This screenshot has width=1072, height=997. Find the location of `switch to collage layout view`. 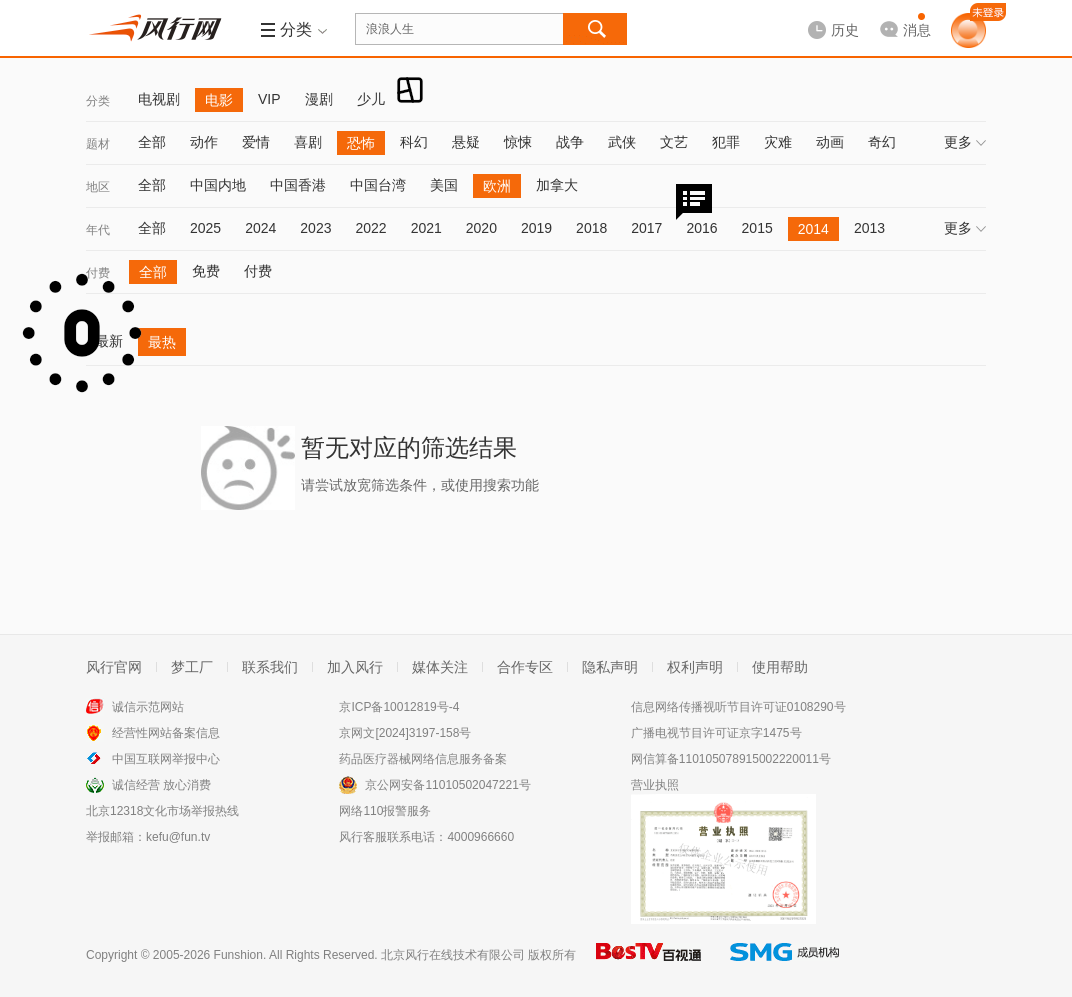

switch to collage layout view is located at coordinates (410, 90).